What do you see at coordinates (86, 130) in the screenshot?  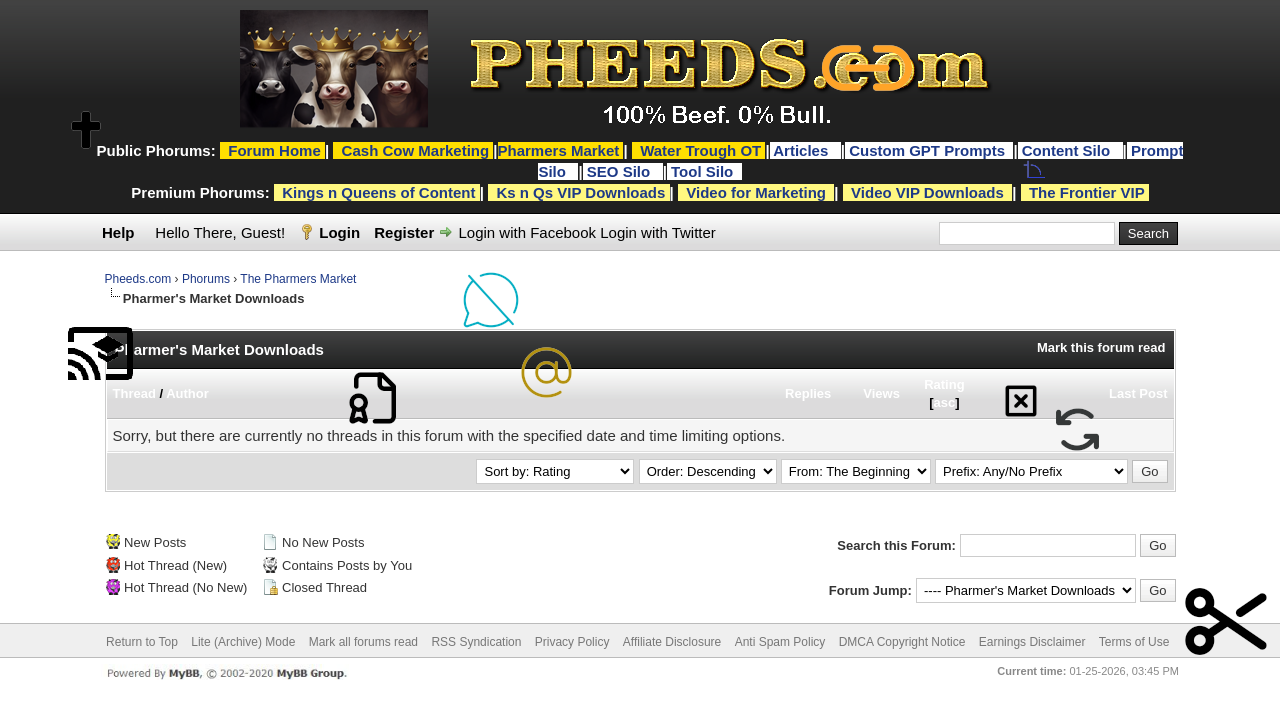 I see `religious or faith-related content` at bounding box center [86, 130].